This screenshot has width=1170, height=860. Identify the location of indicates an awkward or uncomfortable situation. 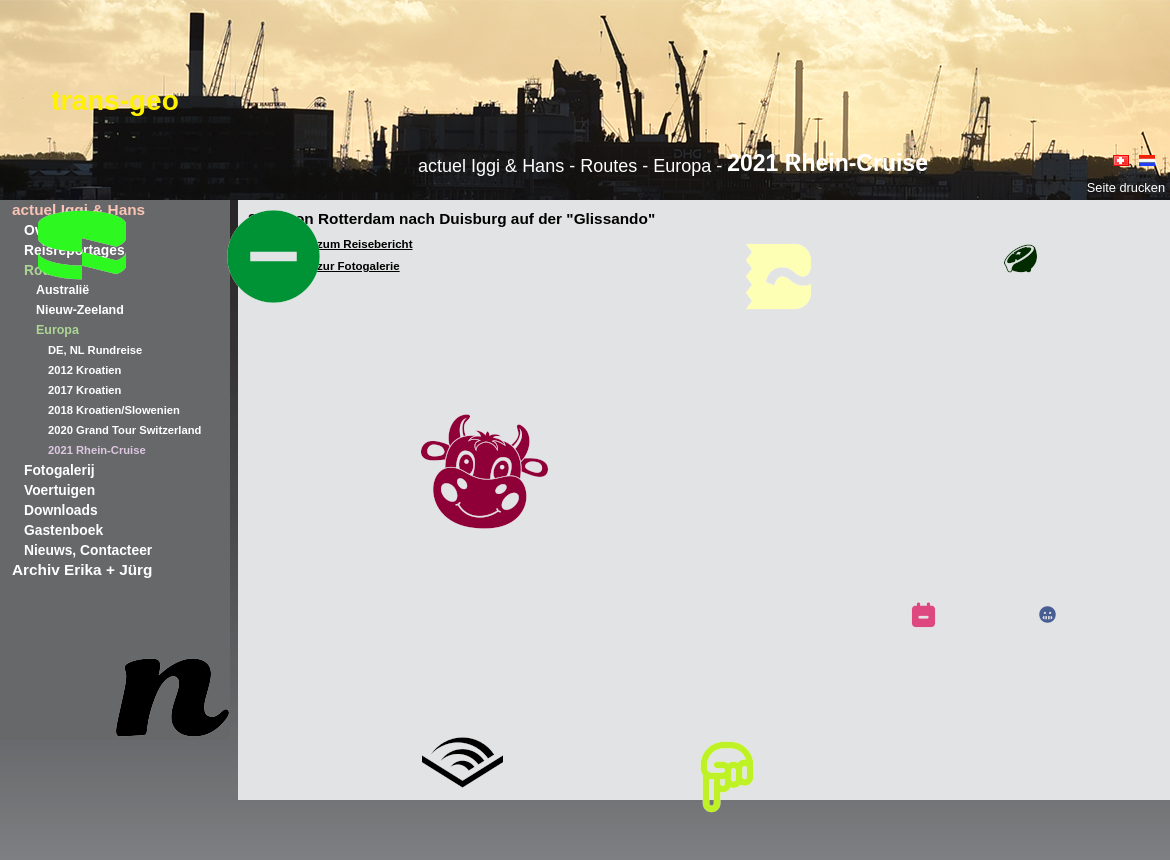
(1047, 614).